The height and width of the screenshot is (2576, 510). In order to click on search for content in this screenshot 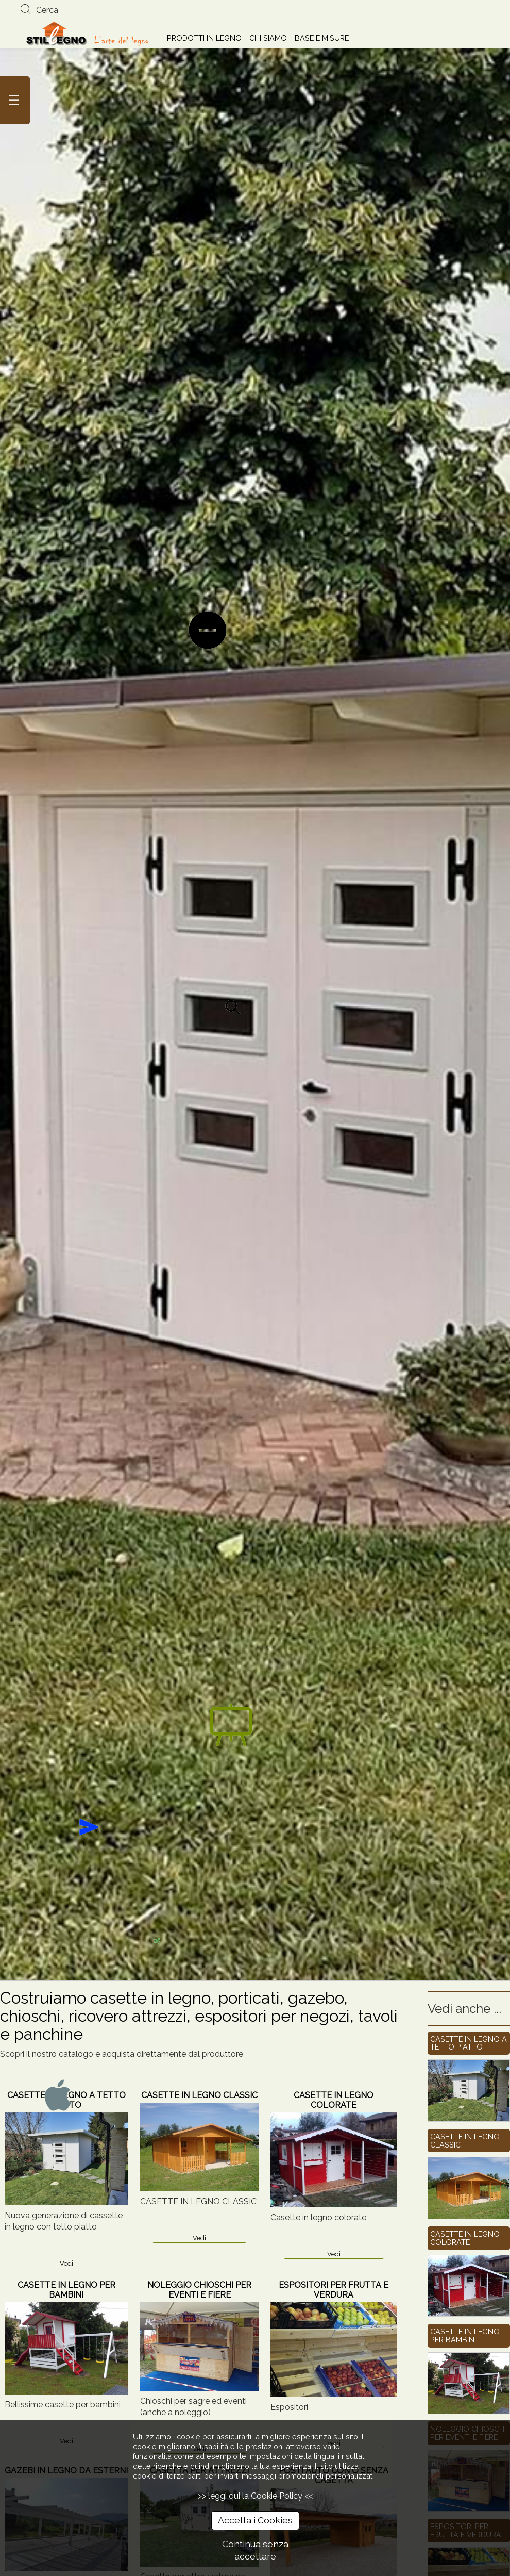, I will do `click(233, 1008)`.